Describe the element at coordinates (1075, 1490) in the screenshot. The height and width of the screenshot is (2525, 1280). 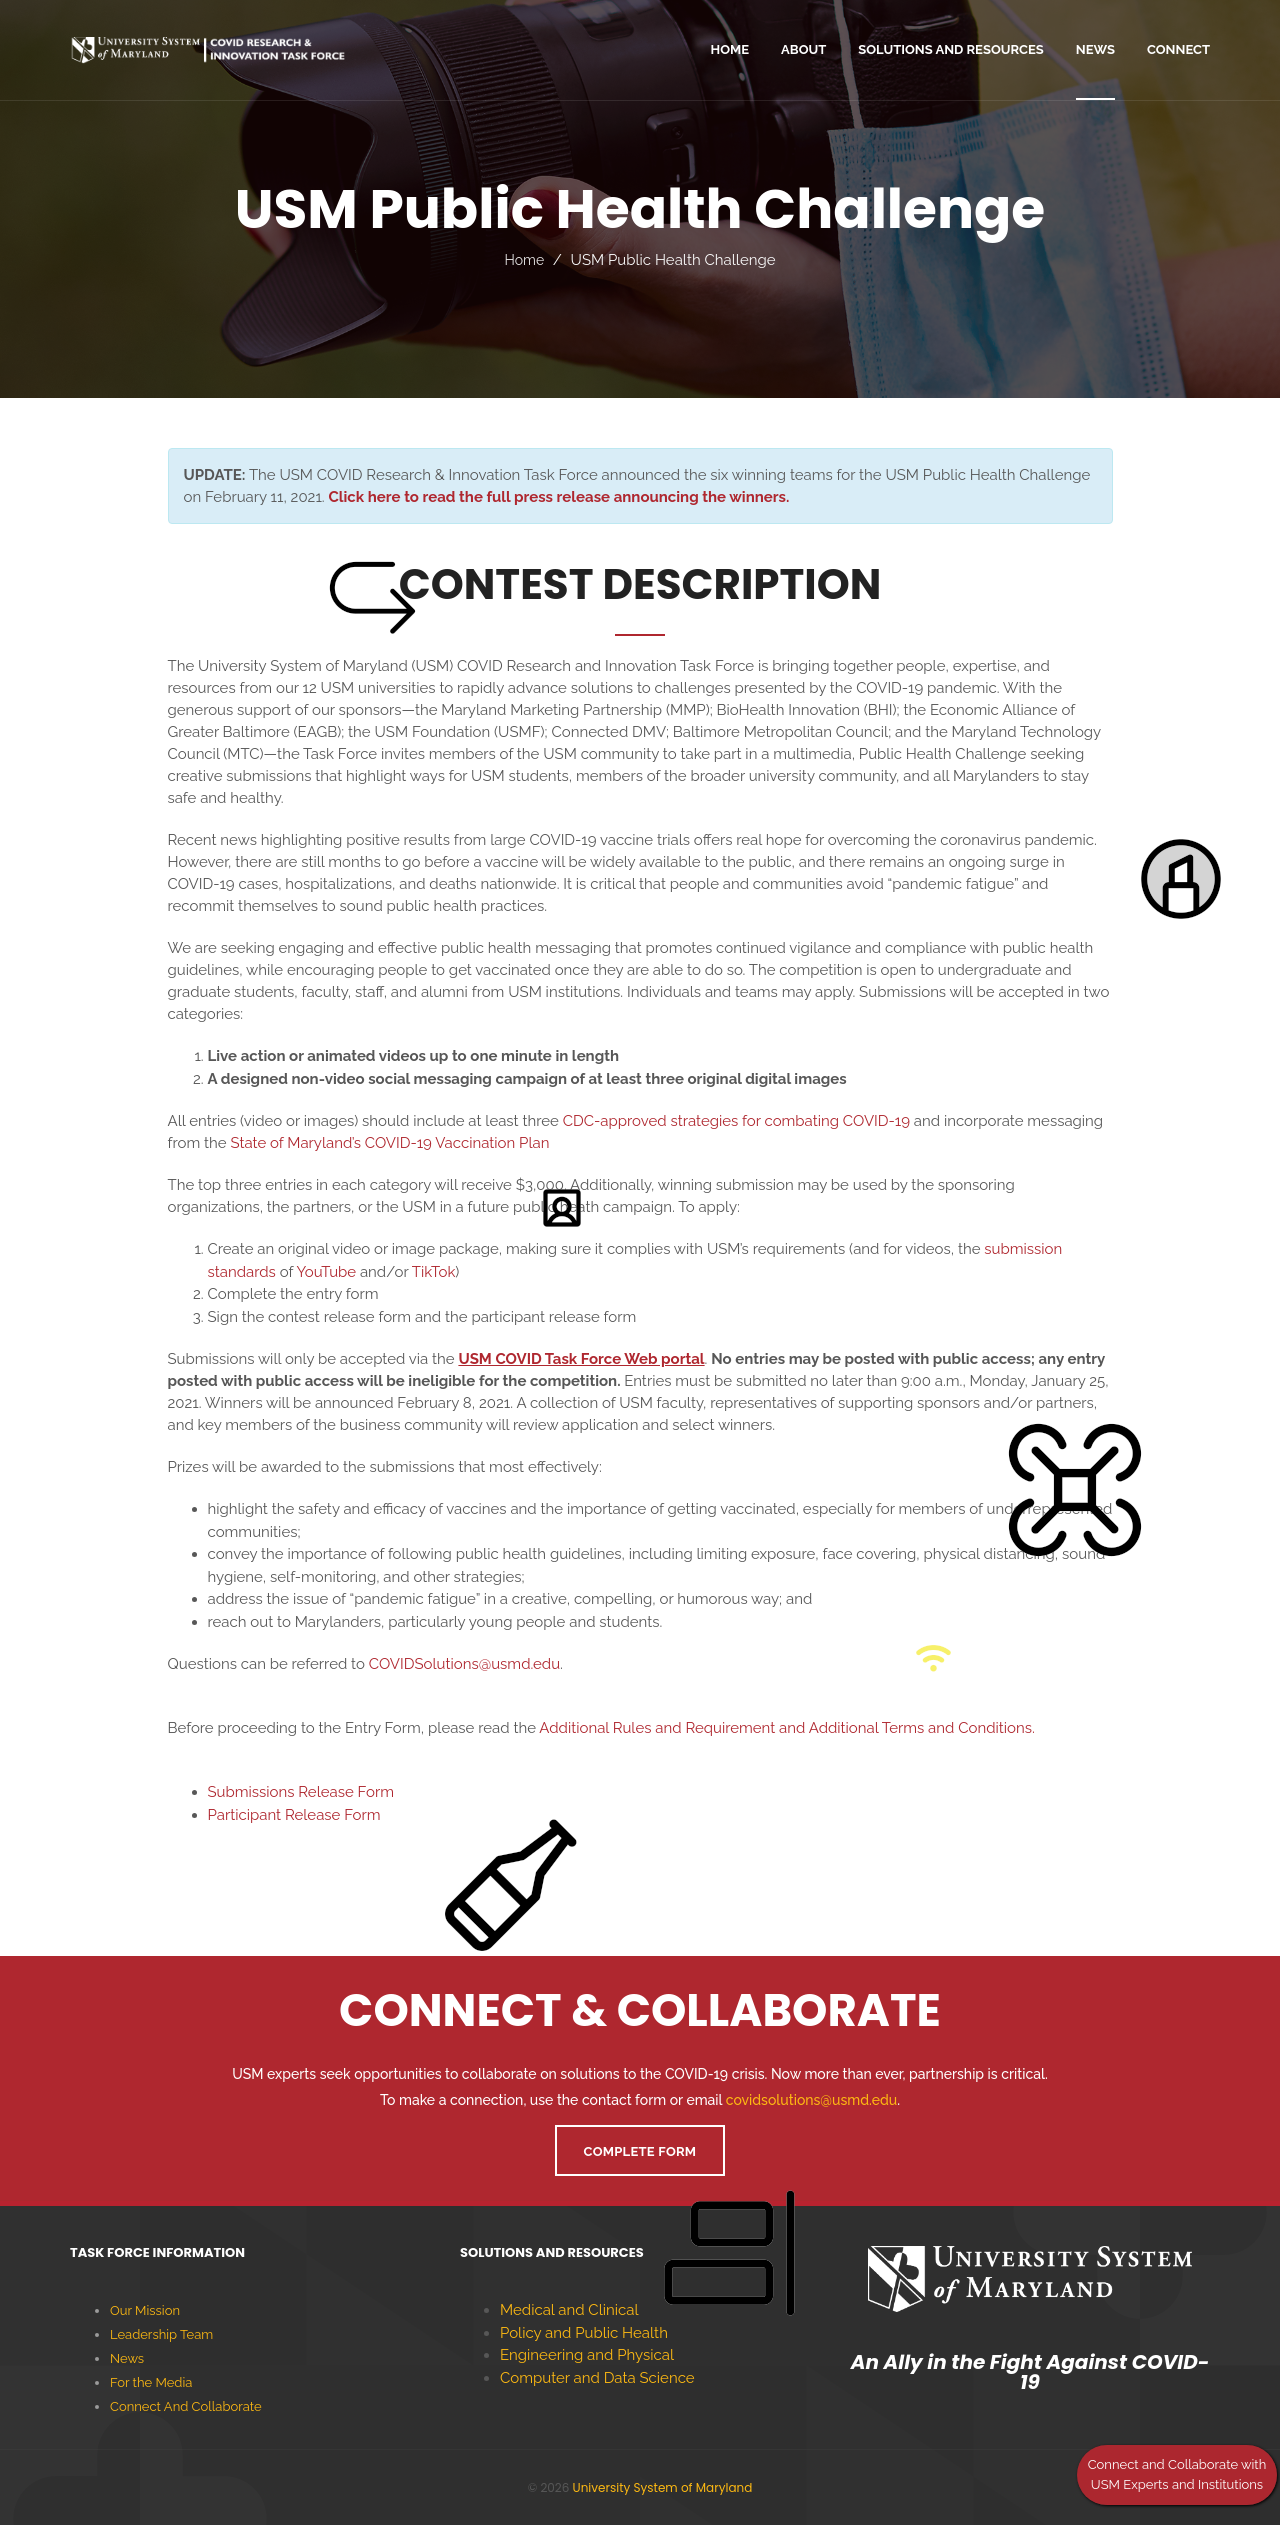
I see `access drone controls` at that location.